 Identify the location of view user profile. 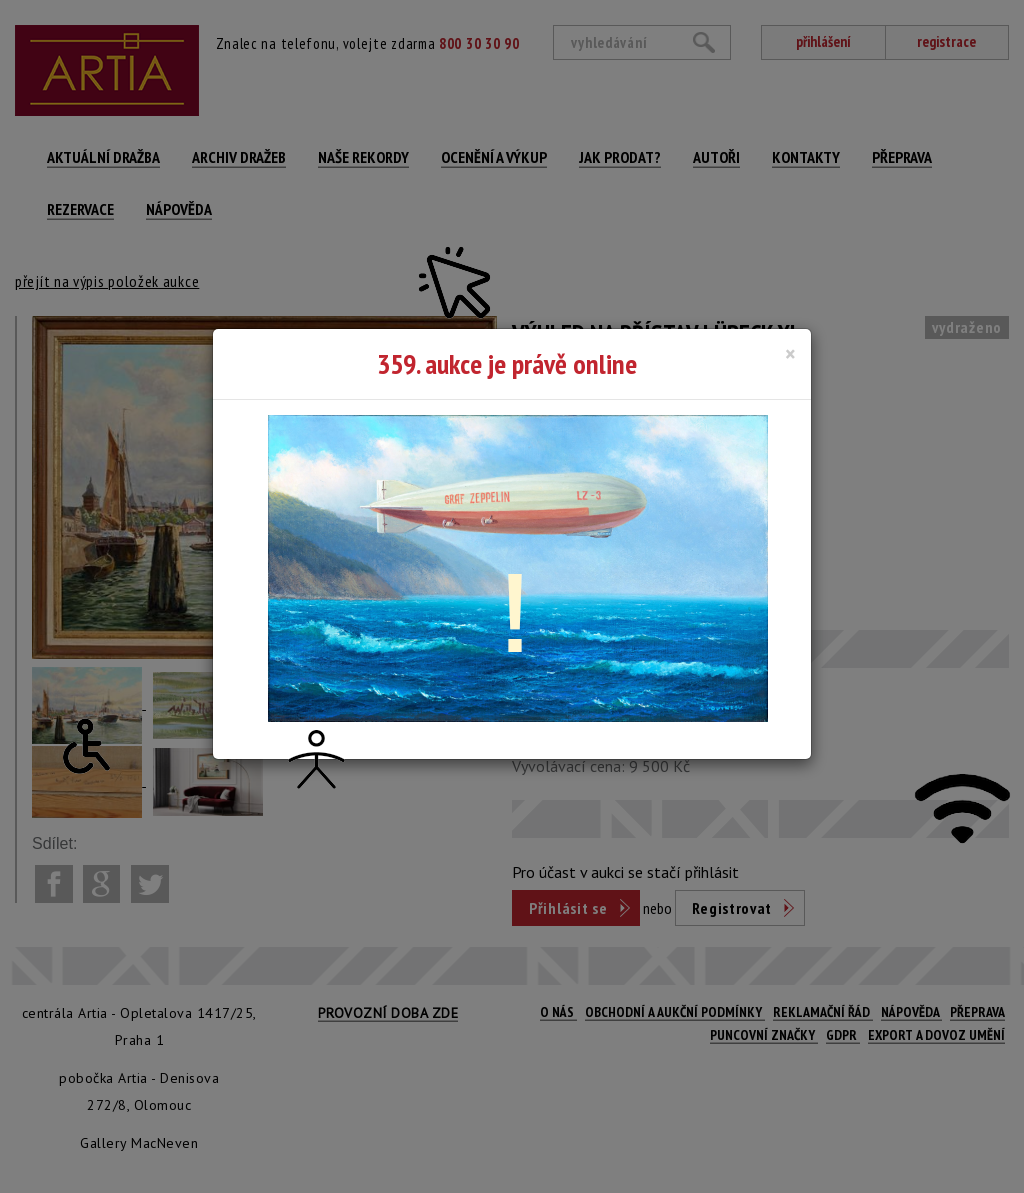
(316, 760).